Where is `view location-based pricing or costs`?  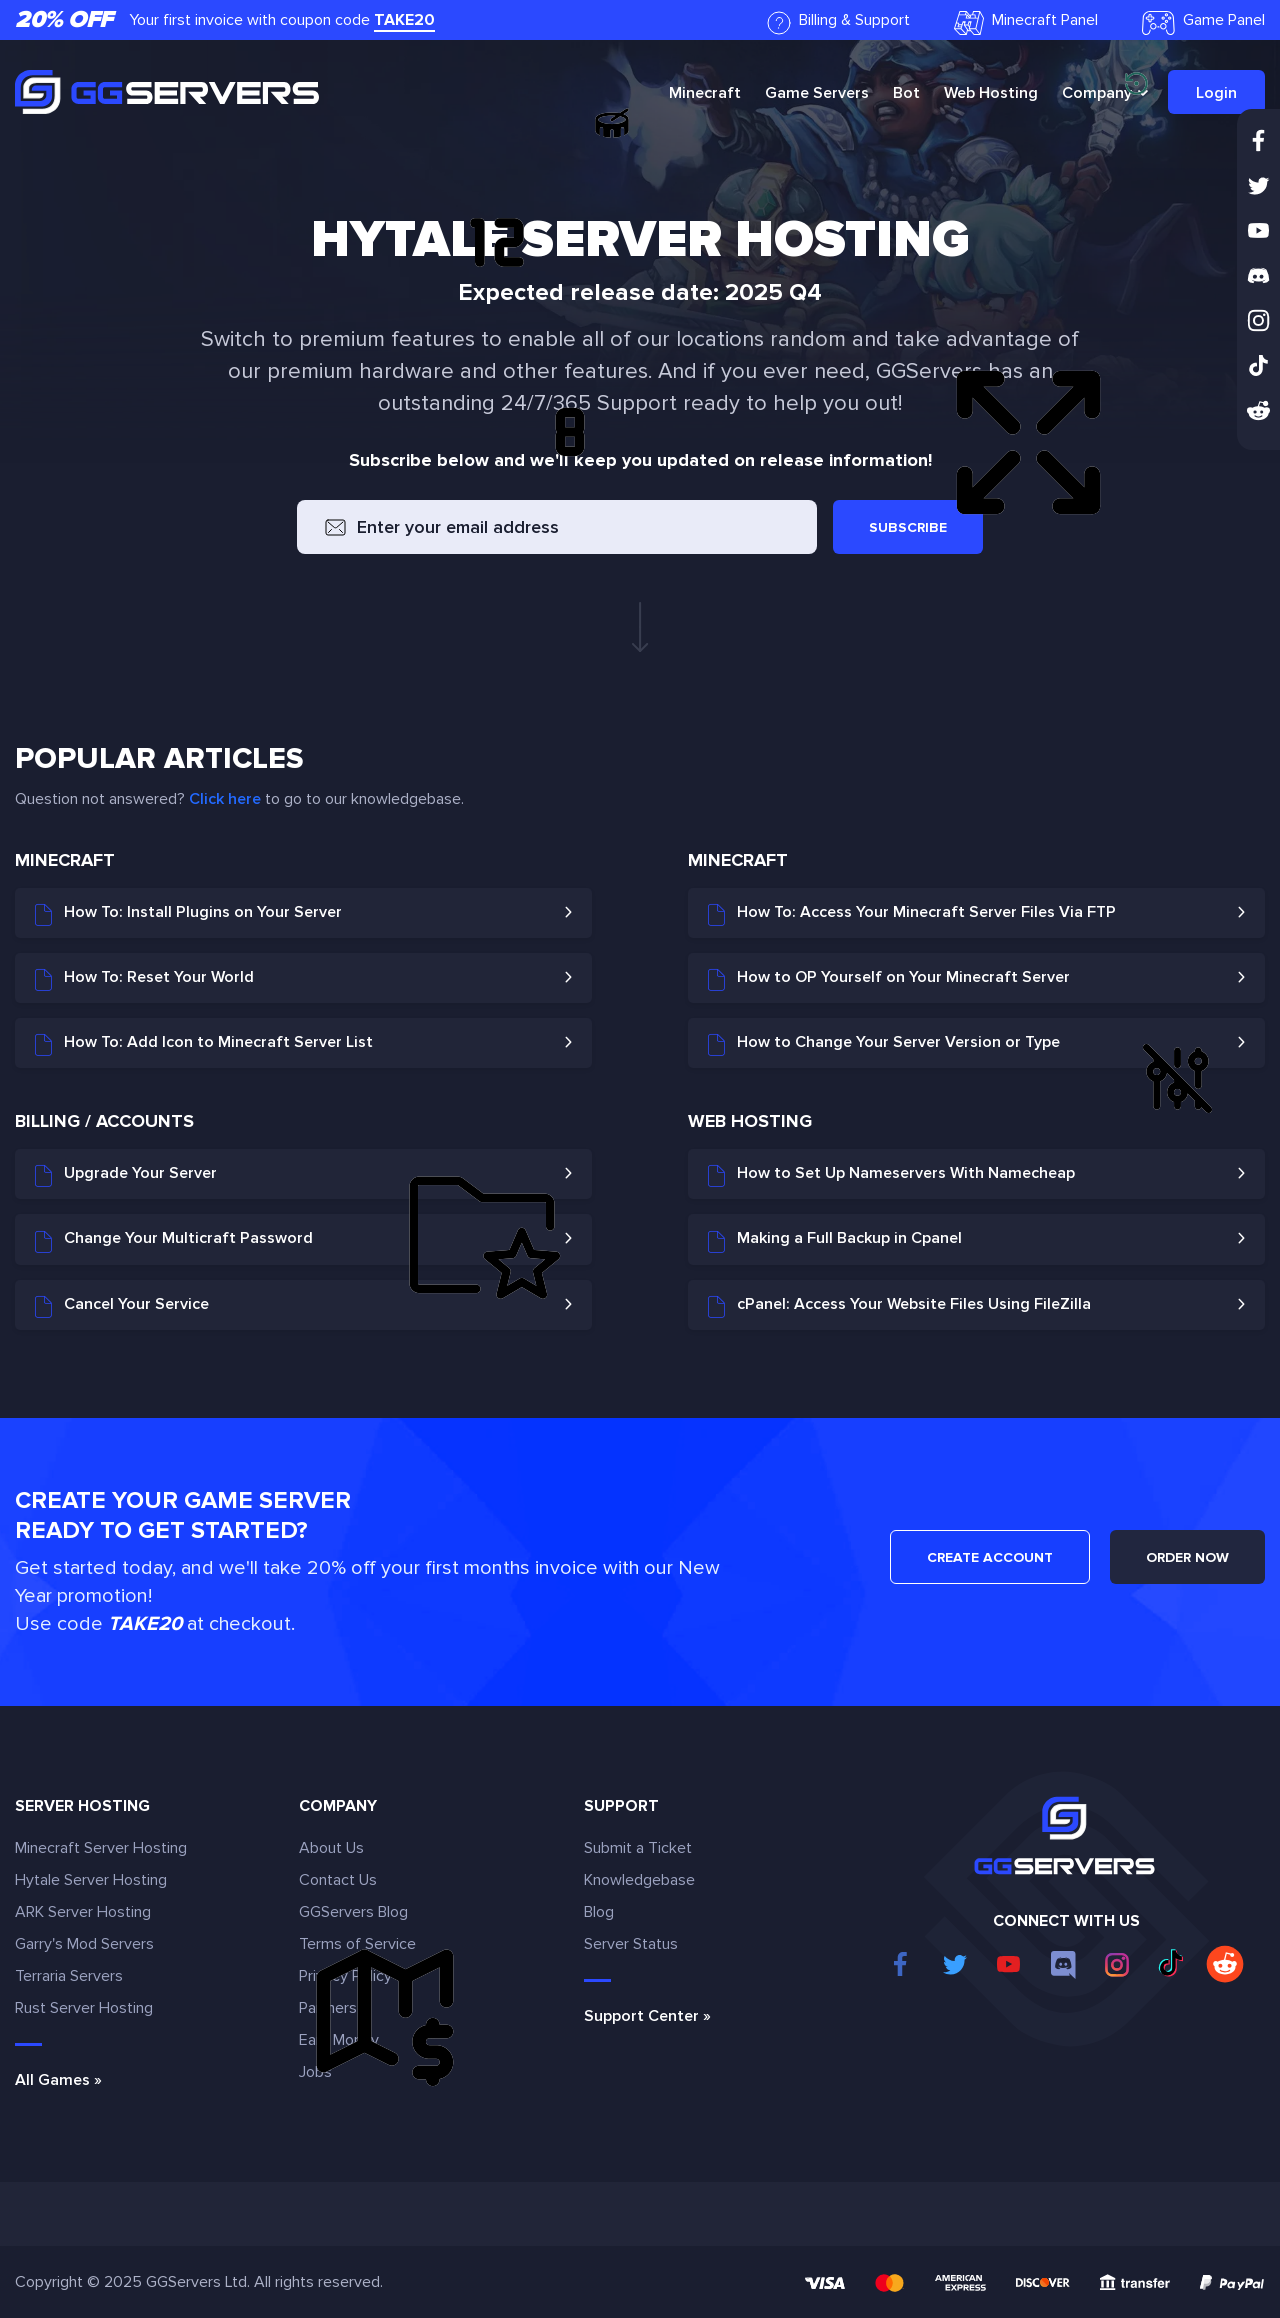 view location-based pricing or costs is located at coordinates (385, 2011).